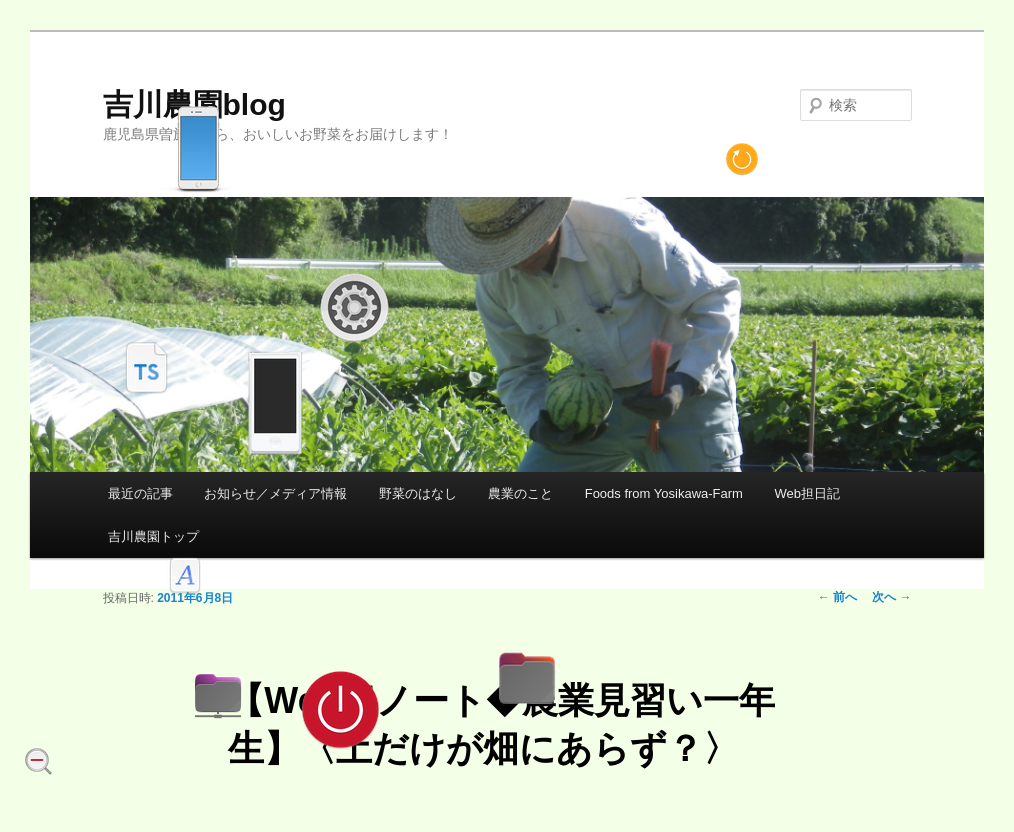 The width and height of the screenshot is (1014, 832). I want to click on indicates a connected iPhone device, so click(198, 149).